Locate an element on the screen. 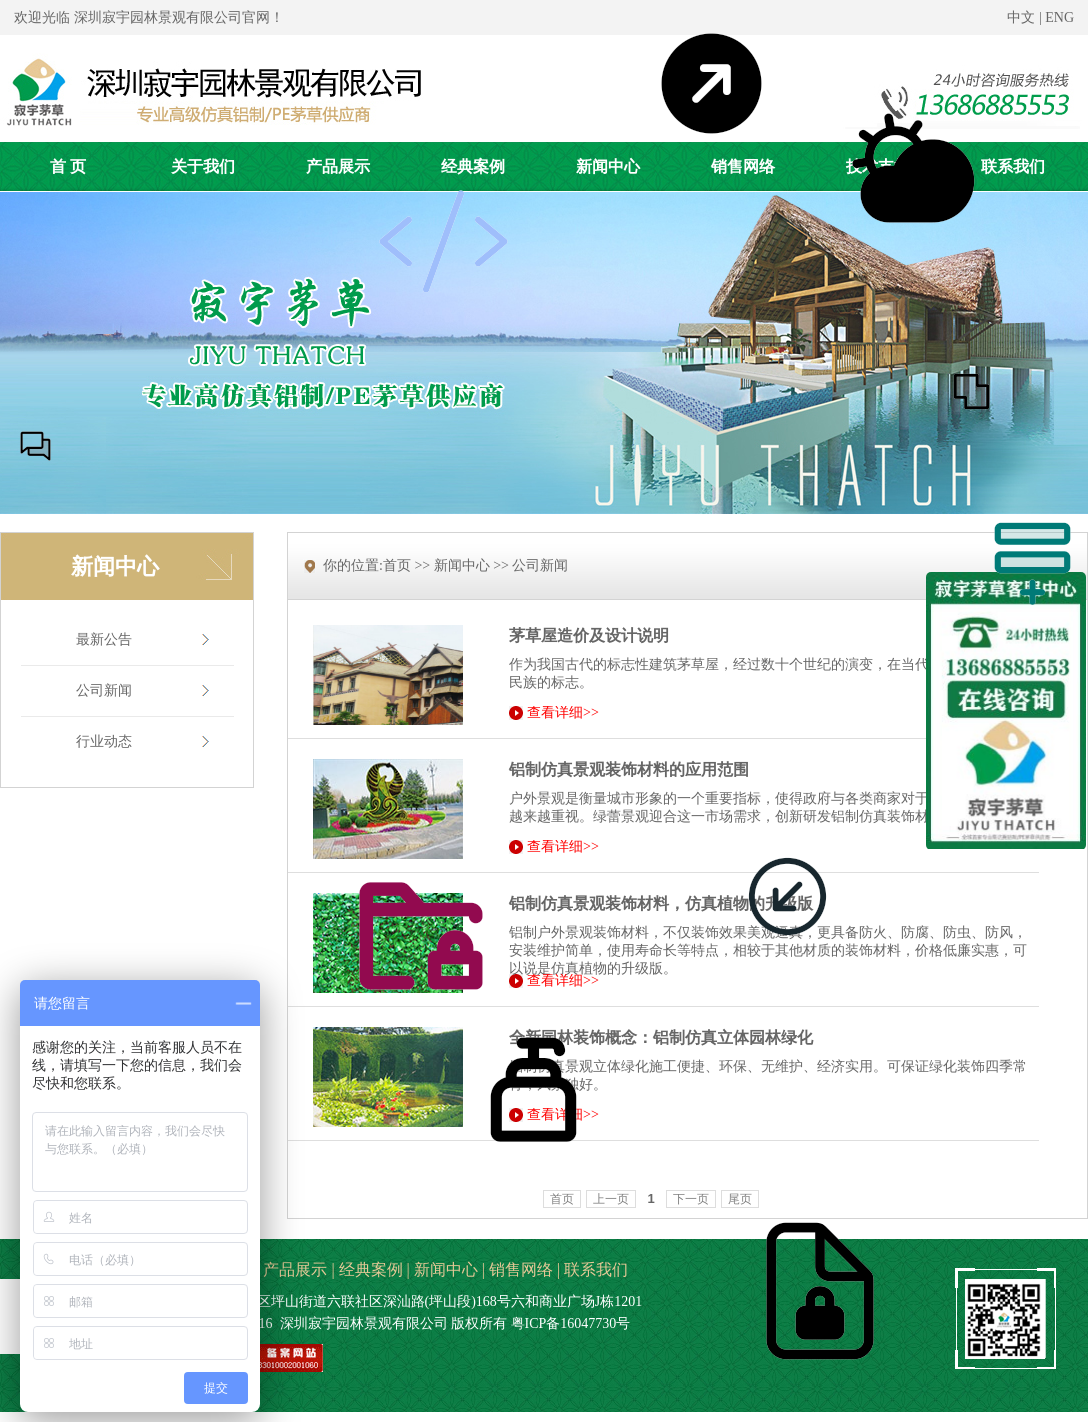 The height and width of the screenshot is (1422, 1088). access hand washing or hygiene instructions is located at coordinates (533, 1091).